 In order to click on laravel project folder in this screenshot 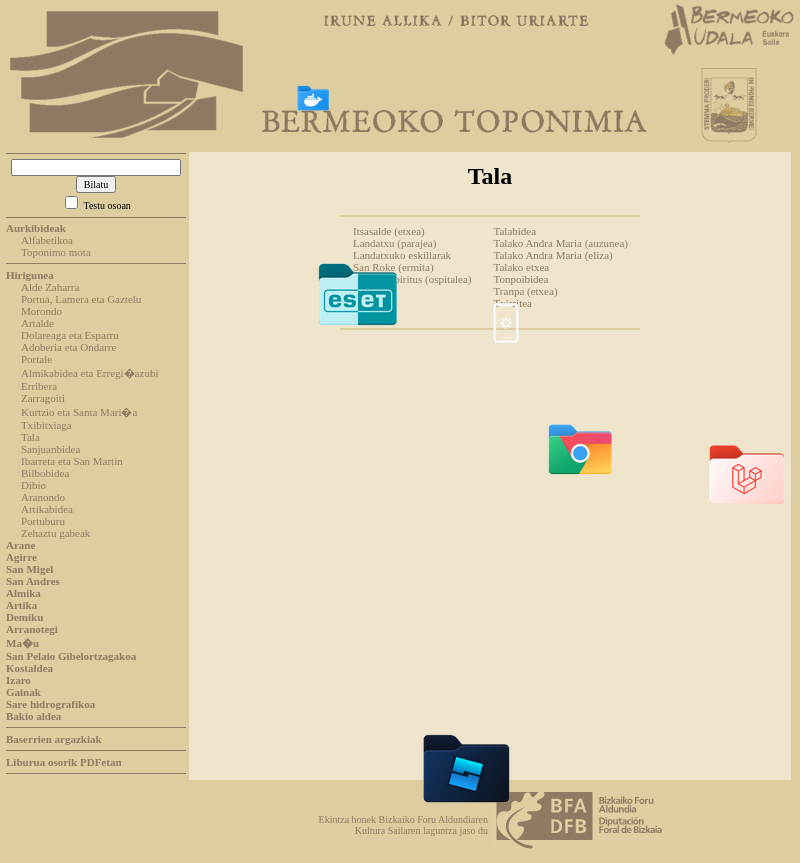, I will do `click(746, 476)`.